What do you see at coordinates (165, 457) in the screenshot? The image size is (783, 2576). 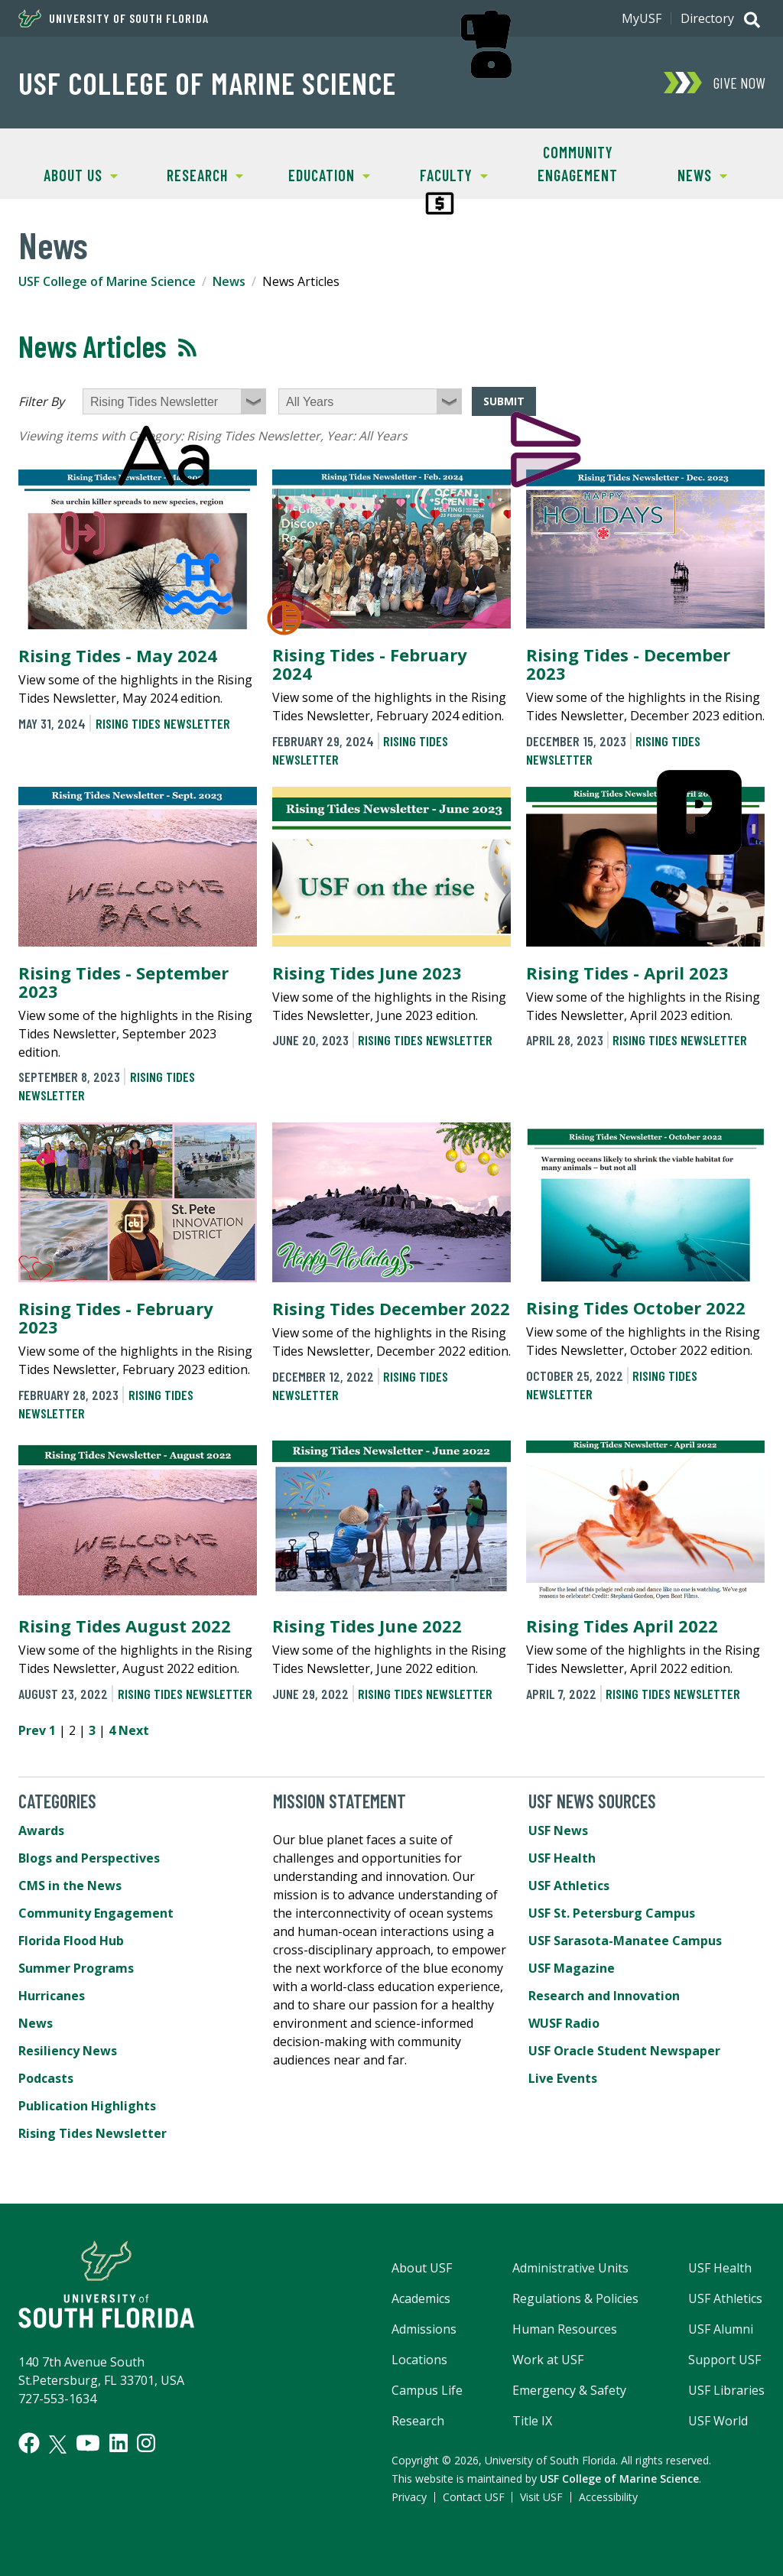 I see `adjust font or text size settings` at bounding box center [165, 457].